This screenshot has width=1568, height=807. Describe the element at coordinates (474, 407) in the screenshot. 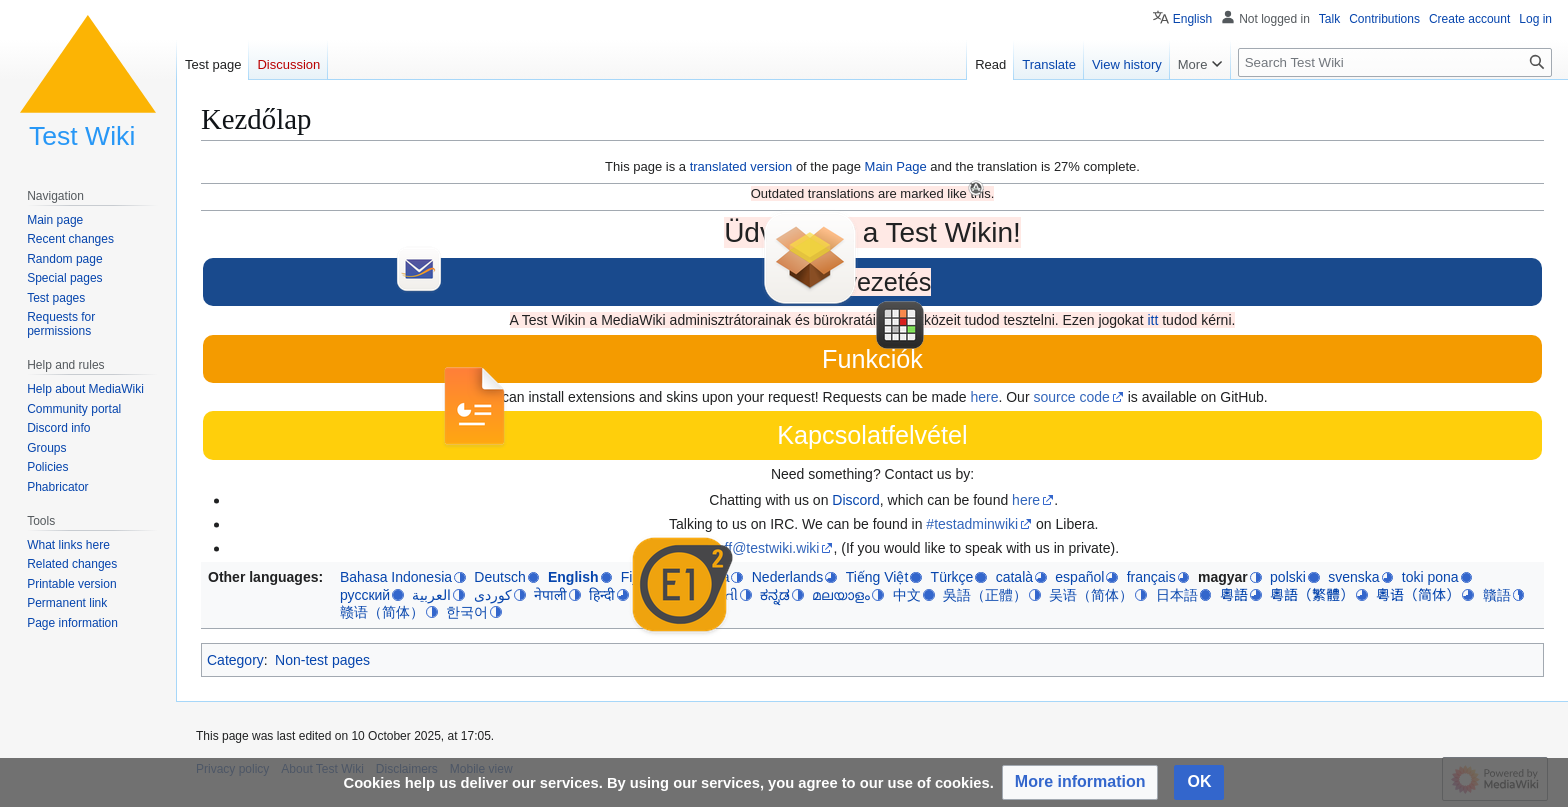

I see `an opendocument presentation template file` at that location.